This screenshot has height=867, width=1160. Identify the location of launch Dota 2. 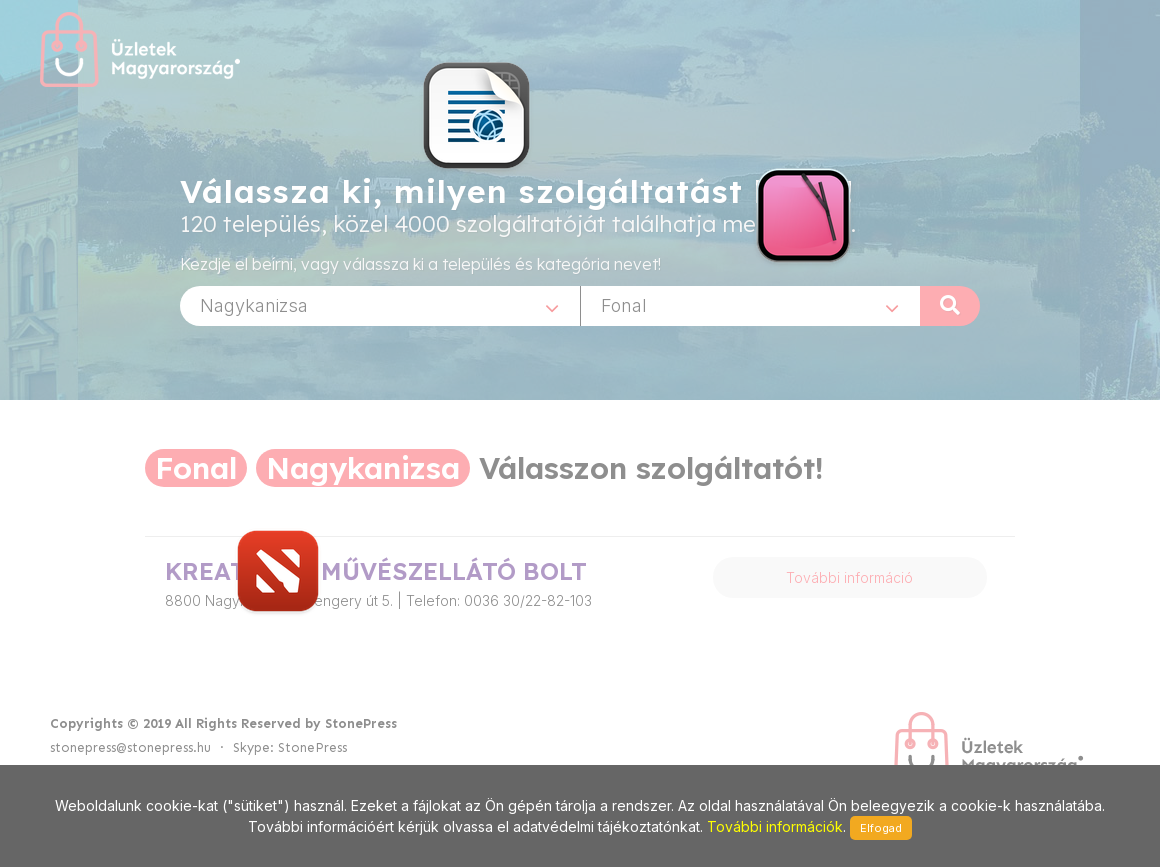
(278, 571).